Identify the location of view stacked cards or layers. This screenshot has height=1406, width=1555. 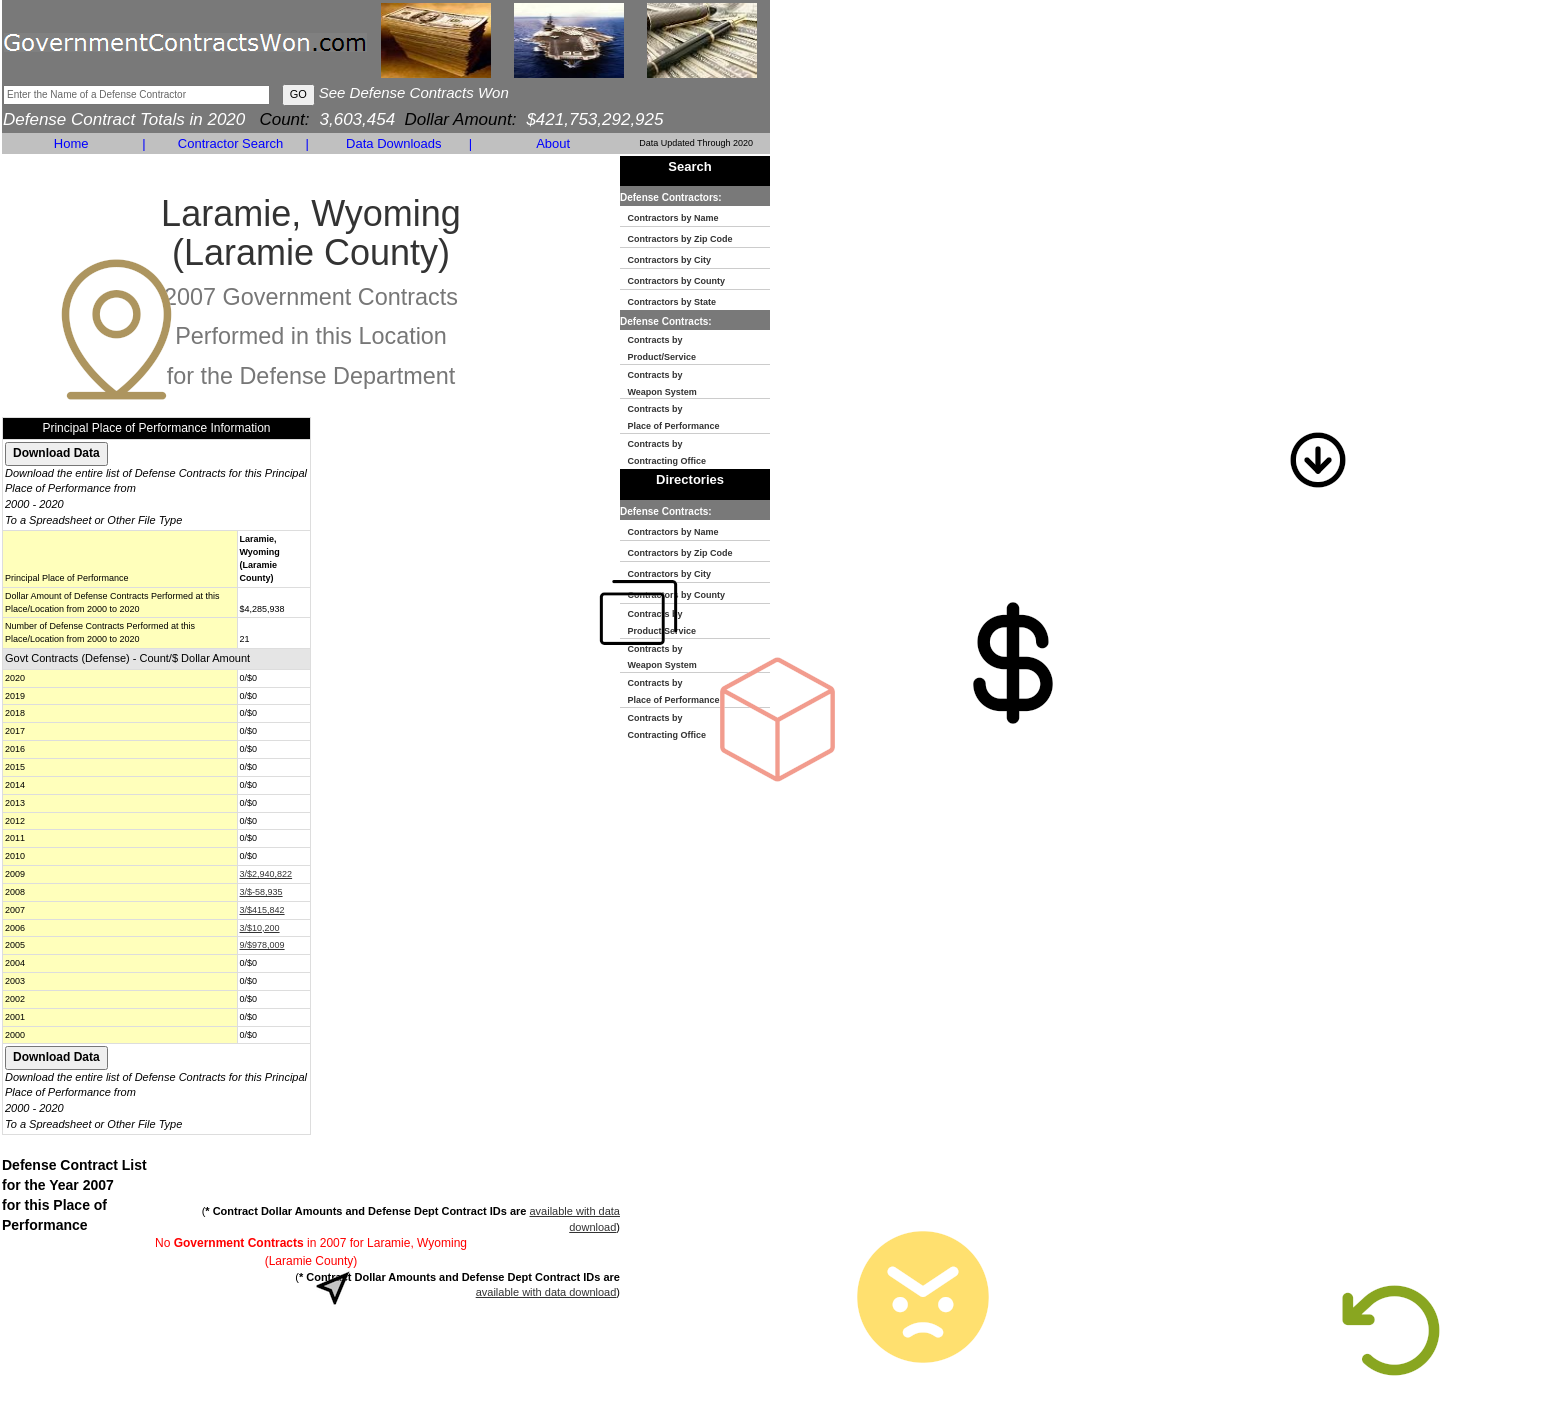
(638, 612).